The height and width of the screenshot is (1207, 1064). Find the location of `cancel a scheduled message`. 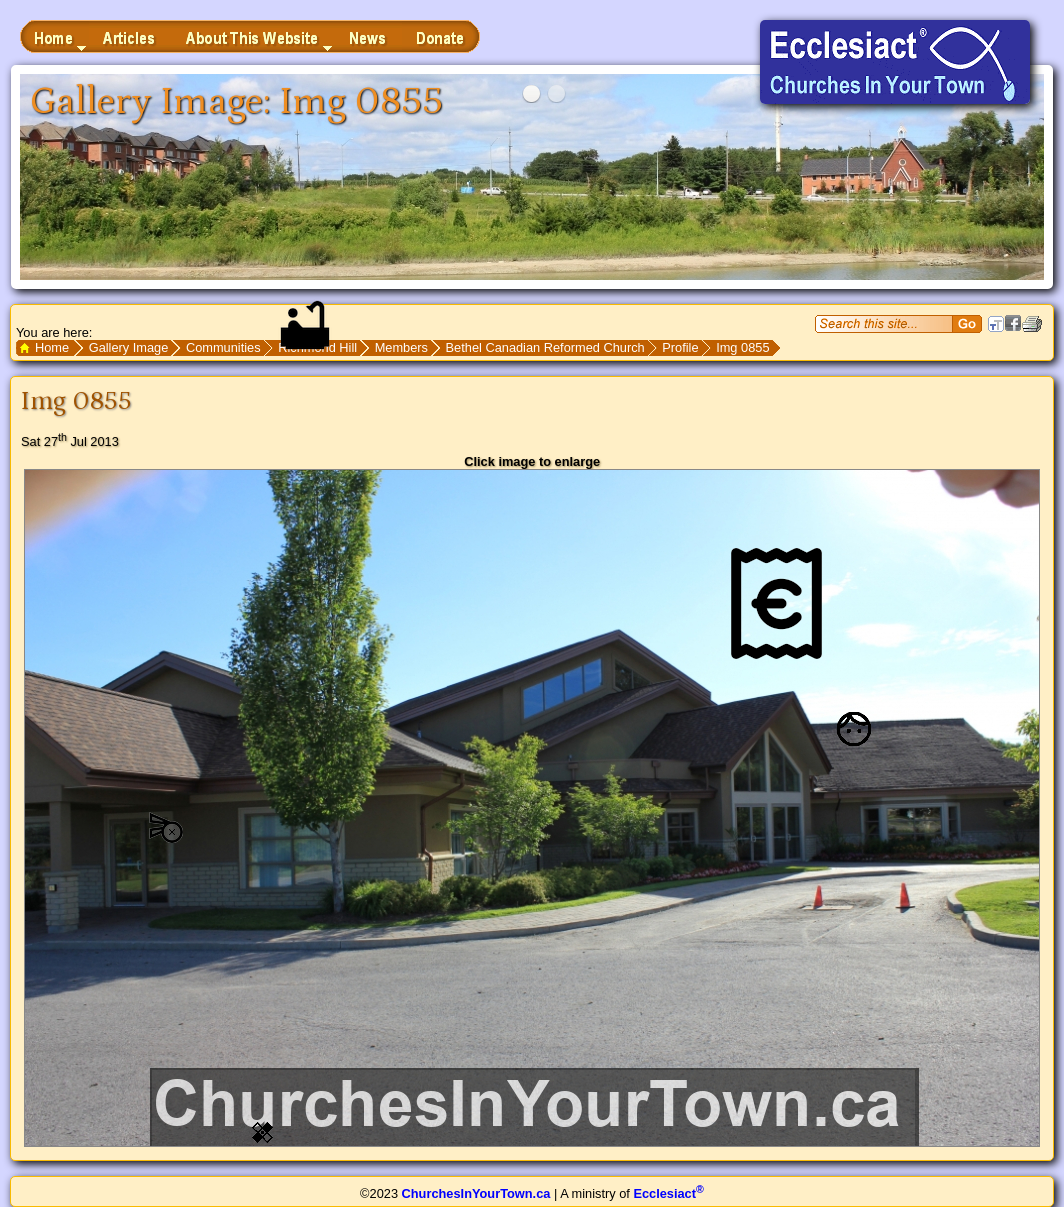

cancel a scheduled message is located at coordinates (165, 825).